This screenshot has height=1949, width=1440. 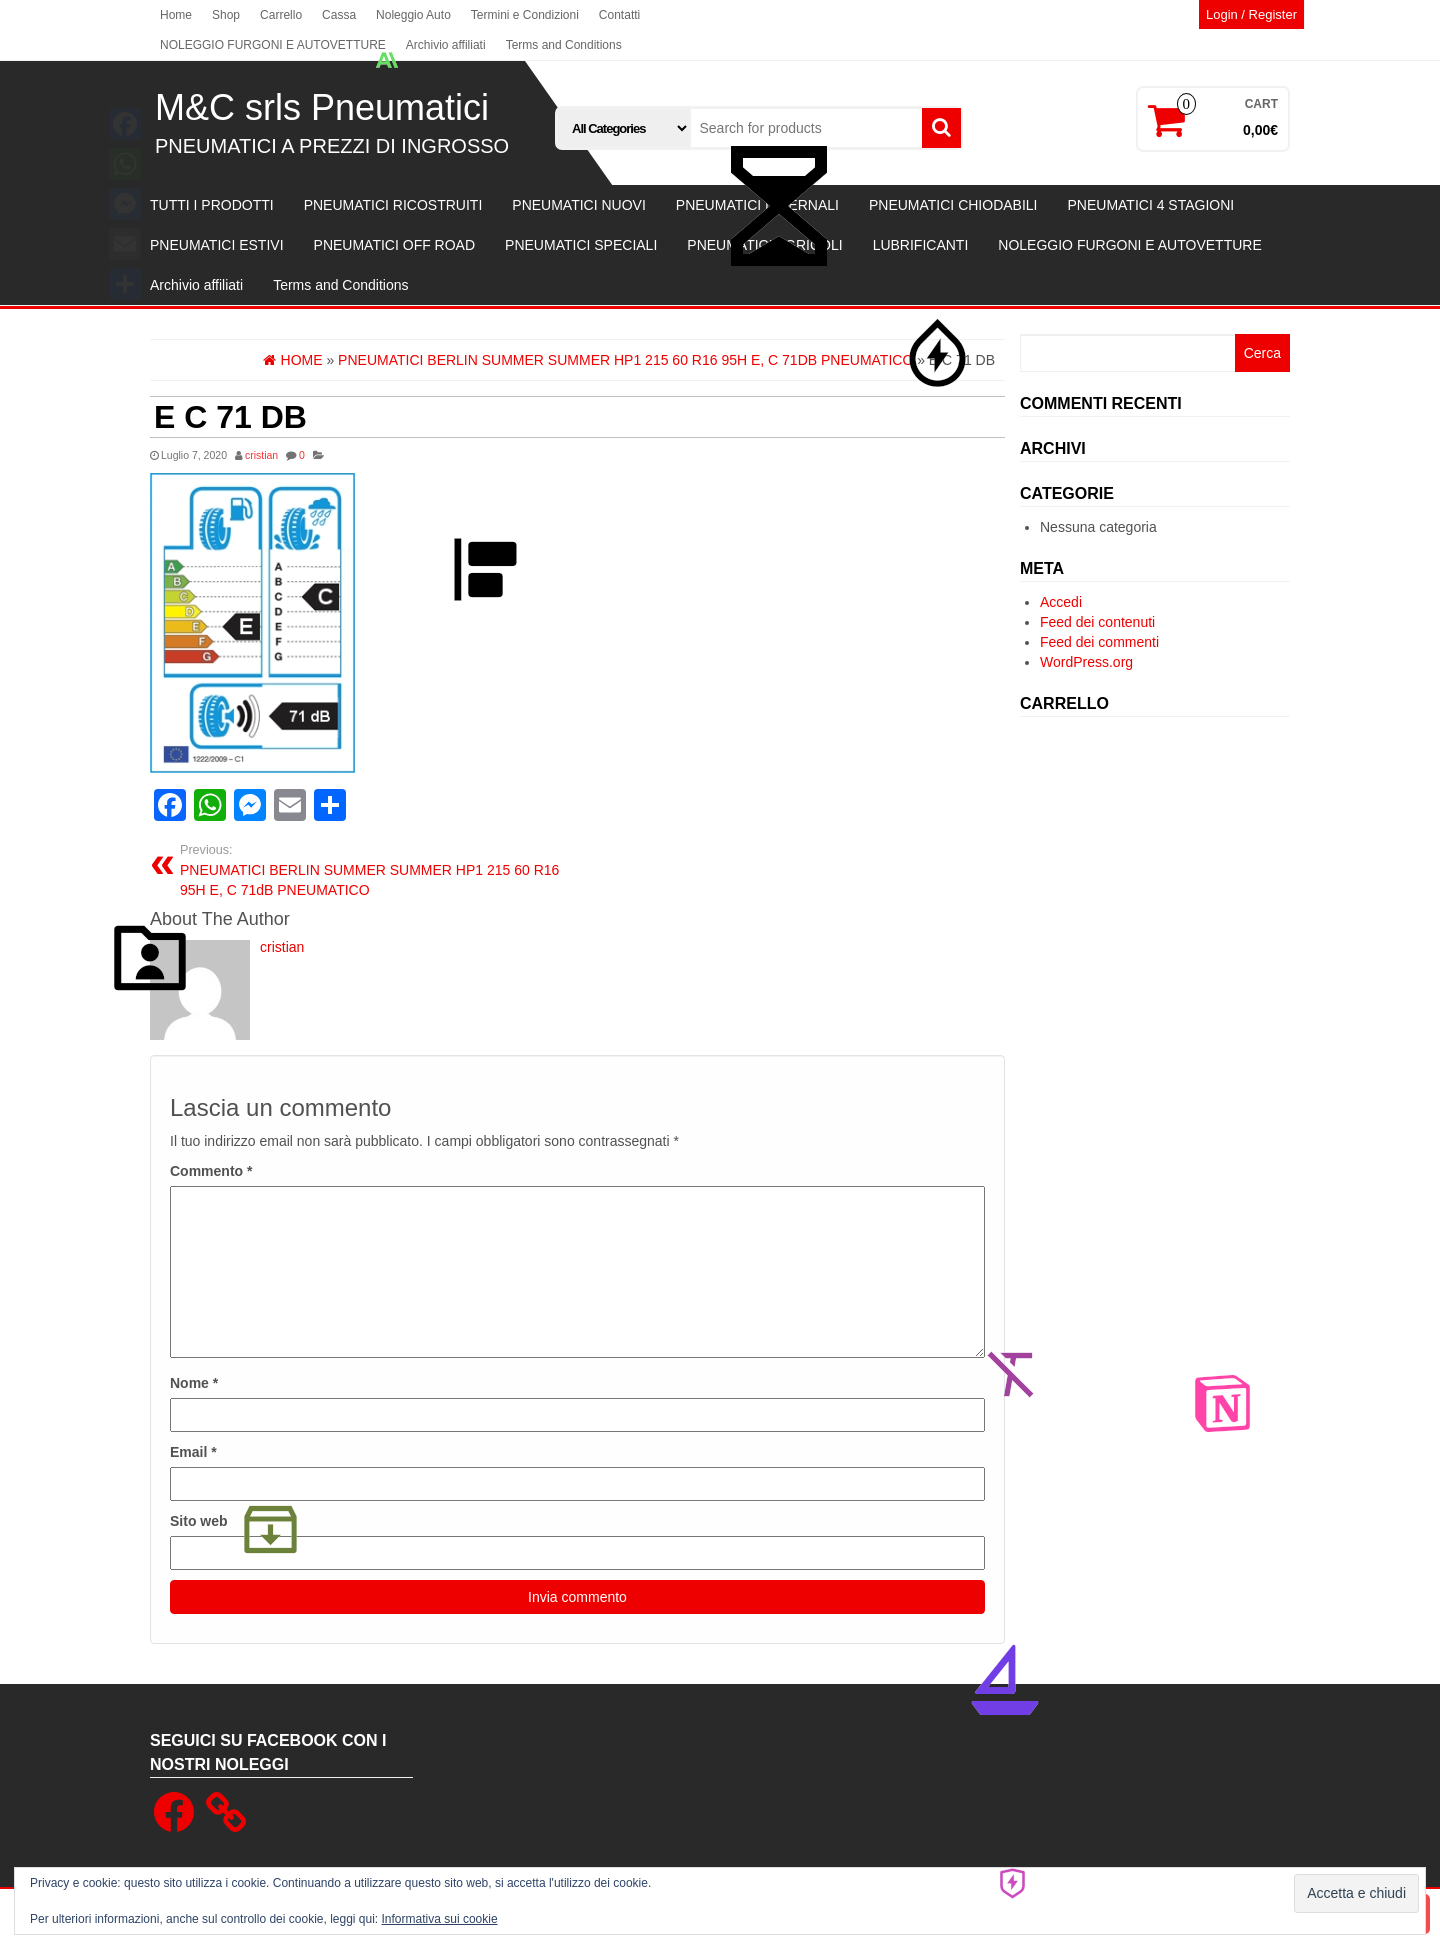 I want to click on clear text formatting, so click(x=1010, y=1374).